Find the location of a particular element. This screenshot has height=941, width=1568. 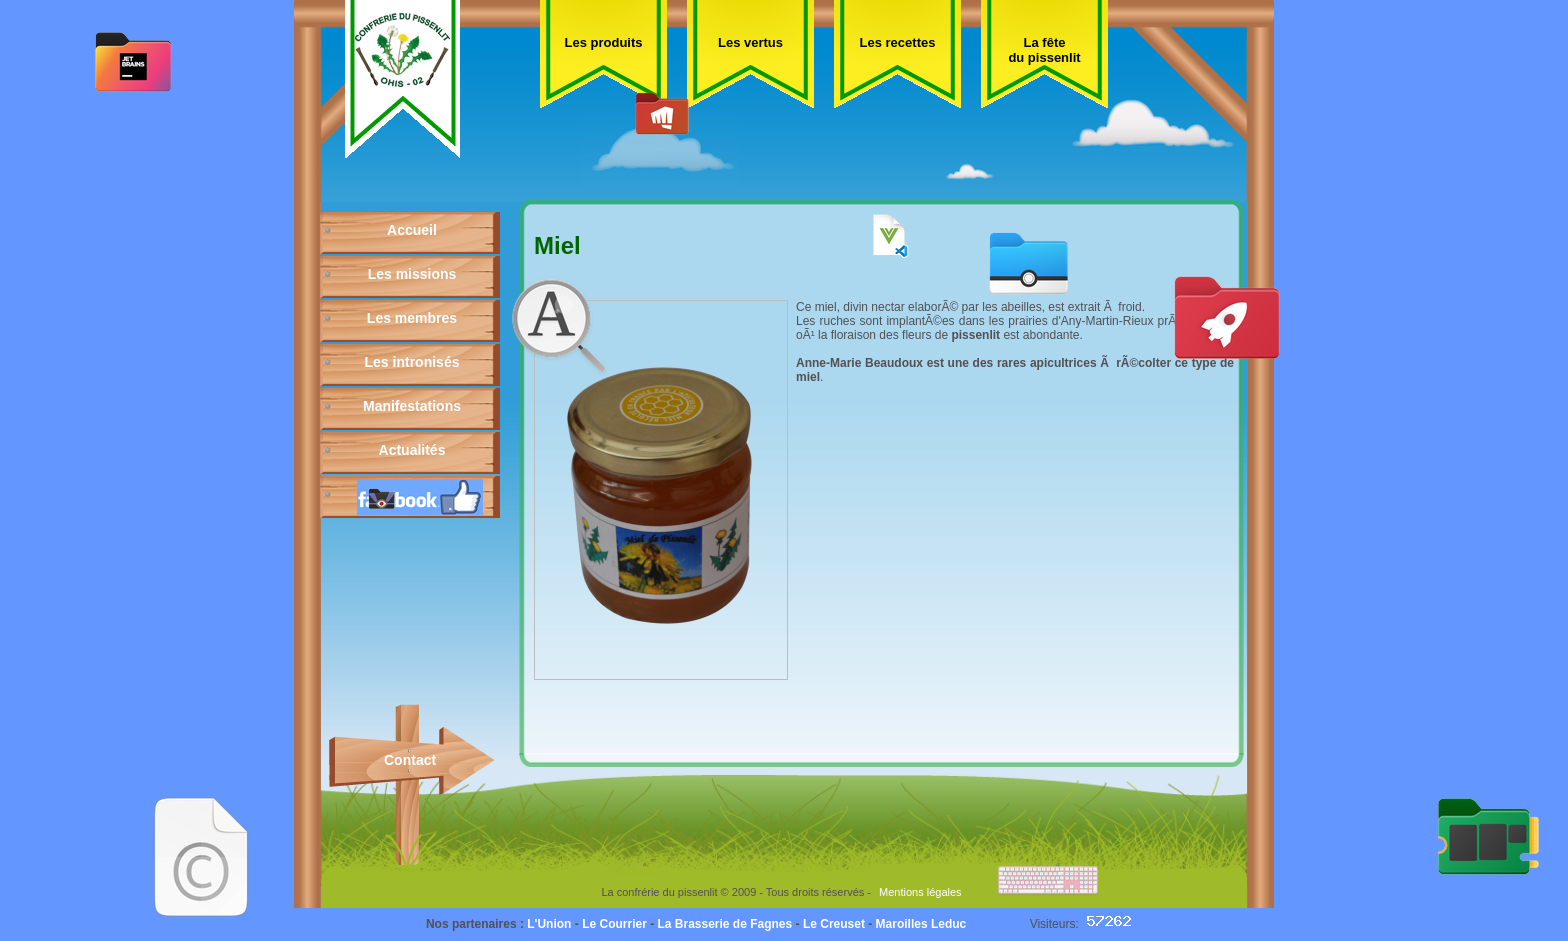

folder containing NVMe SSD storage files is located at coordinates (1486, 839).